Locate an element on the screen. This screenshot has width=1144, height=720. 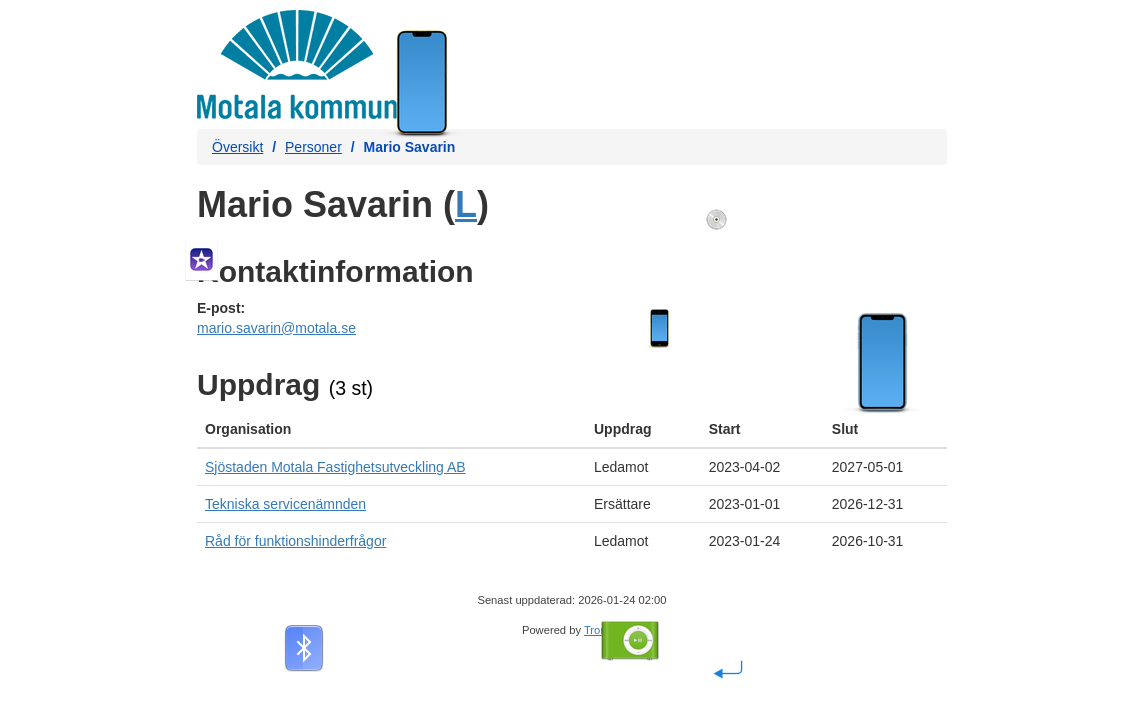
indicates bluetooth is currently active and connected is located at coordinates (304, 648).